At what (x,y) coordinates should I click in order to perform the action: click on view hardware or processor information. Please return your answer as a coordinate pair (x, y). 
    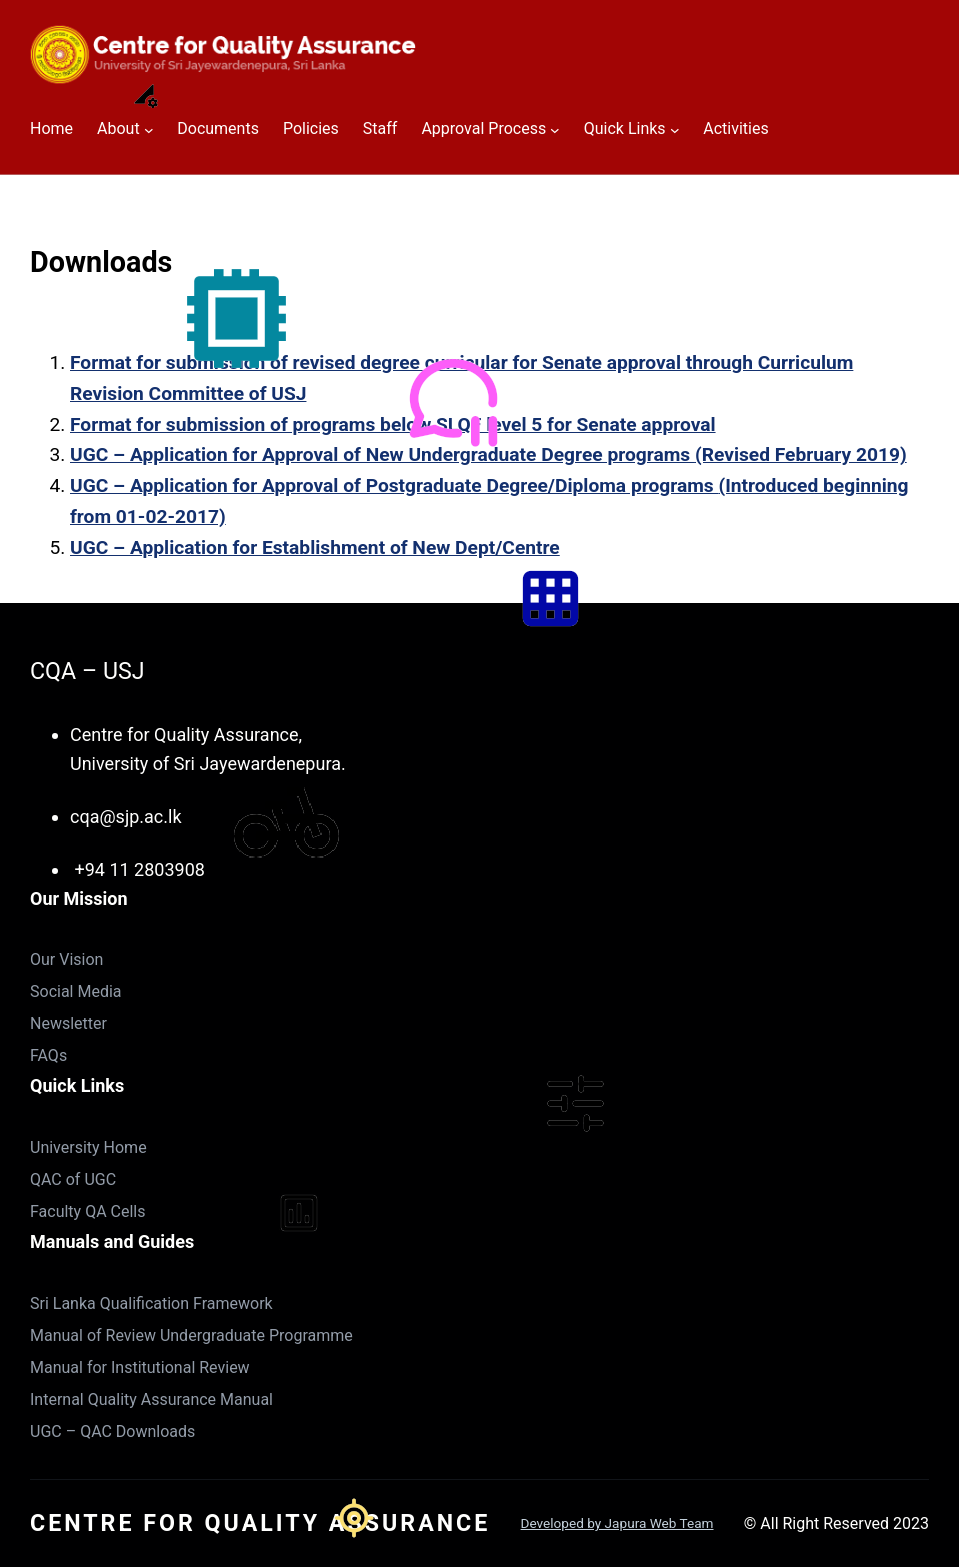
    Looking at the image, I should click on (236, 318).